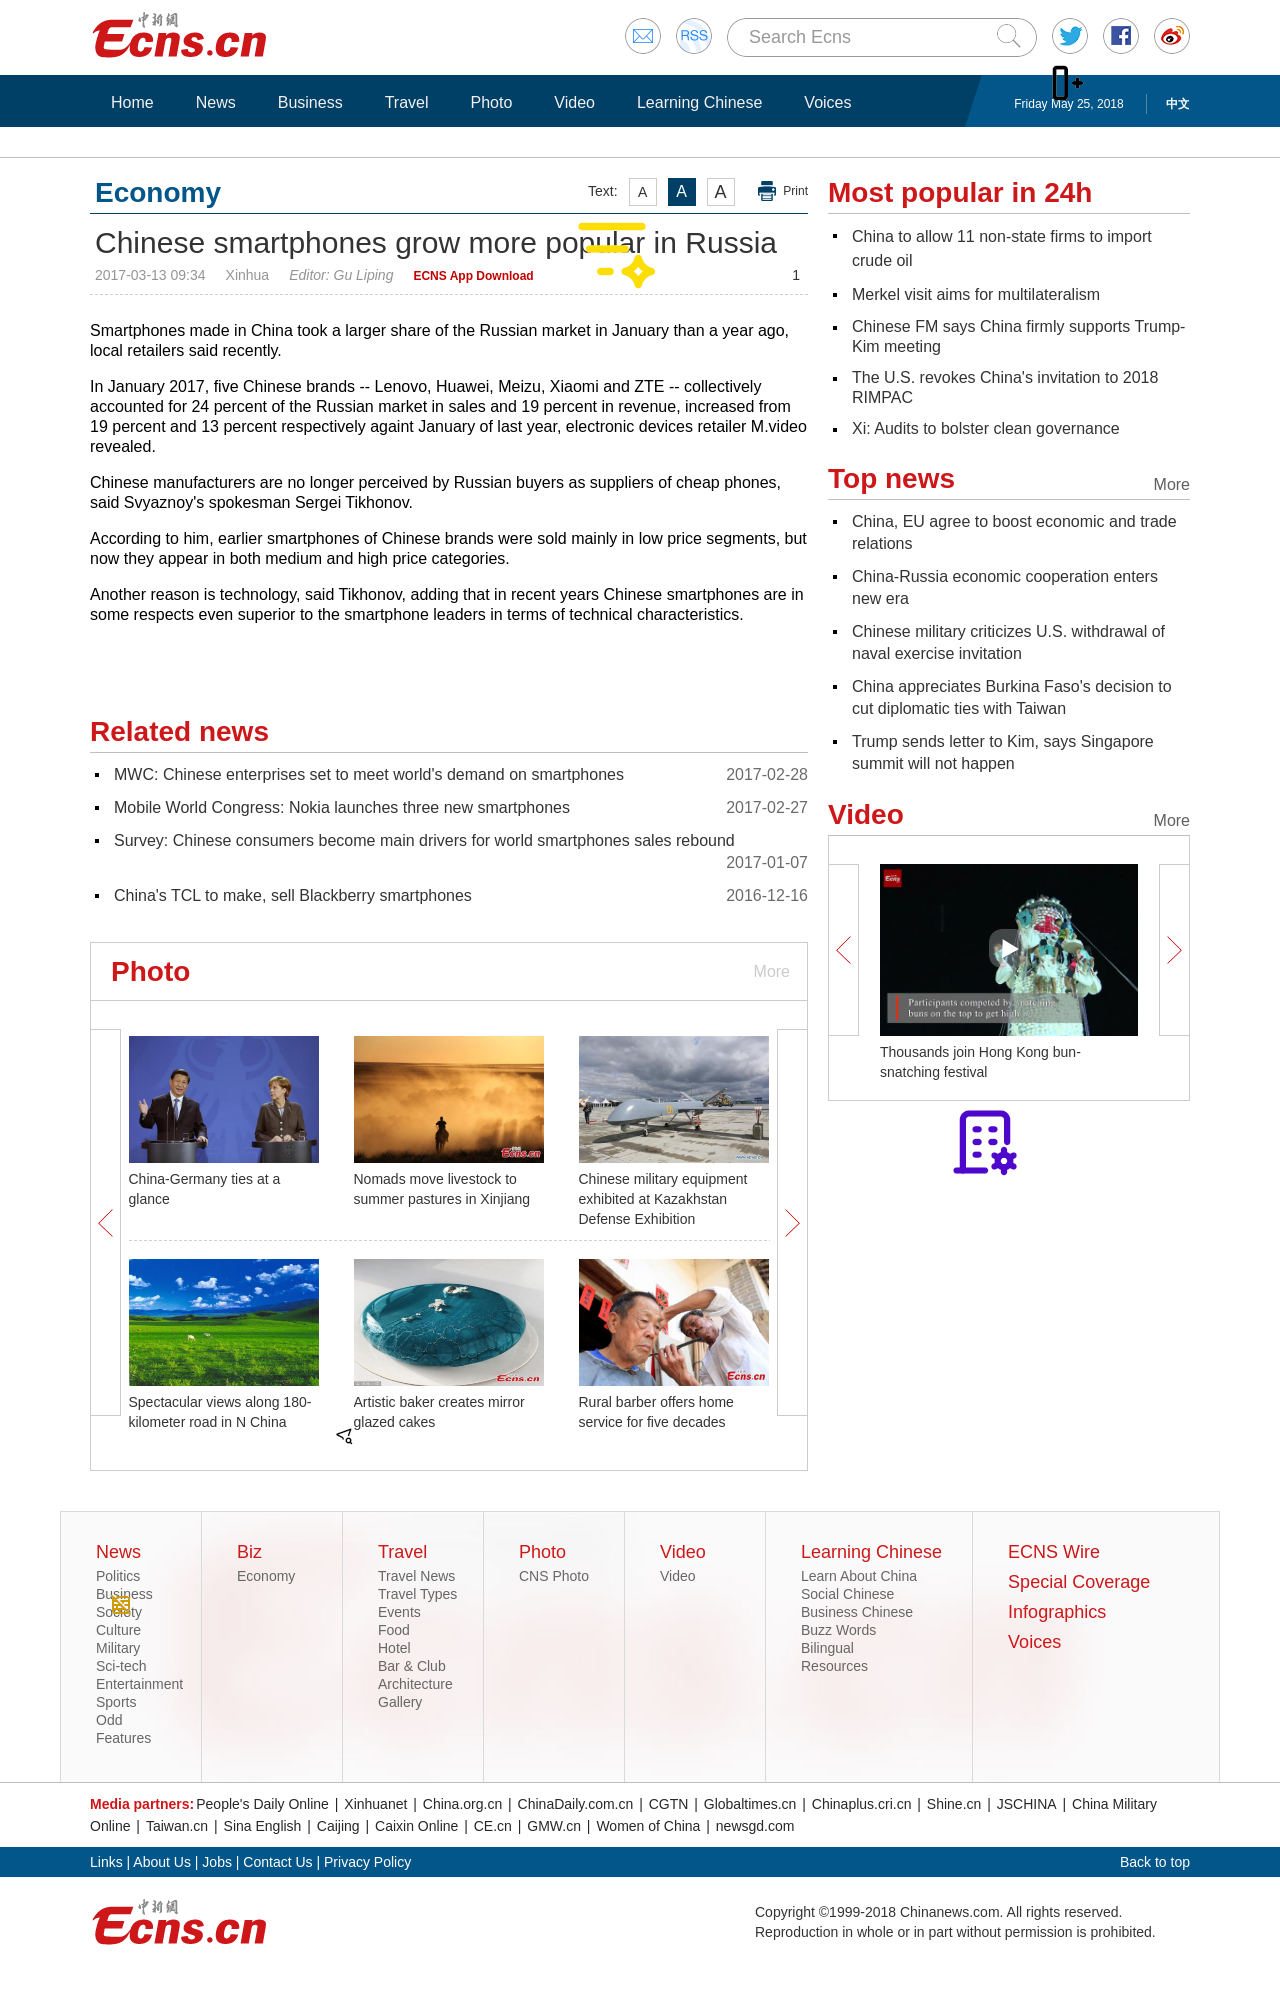 This screenshot has height=2000, width=1280. Describe the element at coordinates (985, 1142) in the screenshot. I see `access building or facility settings` at that location.